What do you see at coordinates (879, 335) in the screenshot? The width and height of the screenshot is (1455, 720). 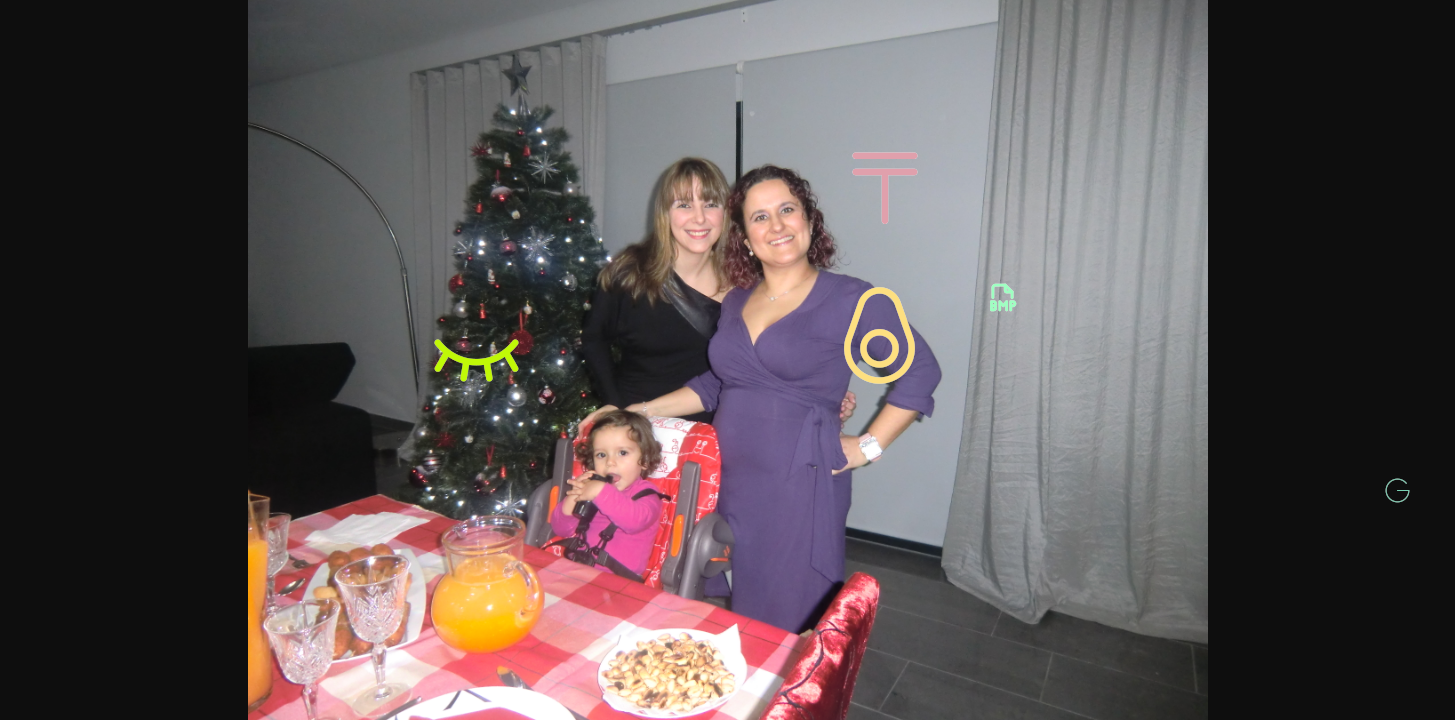 I see `indicates healthy or vegetarian food options` at bounding box center [879, 335].